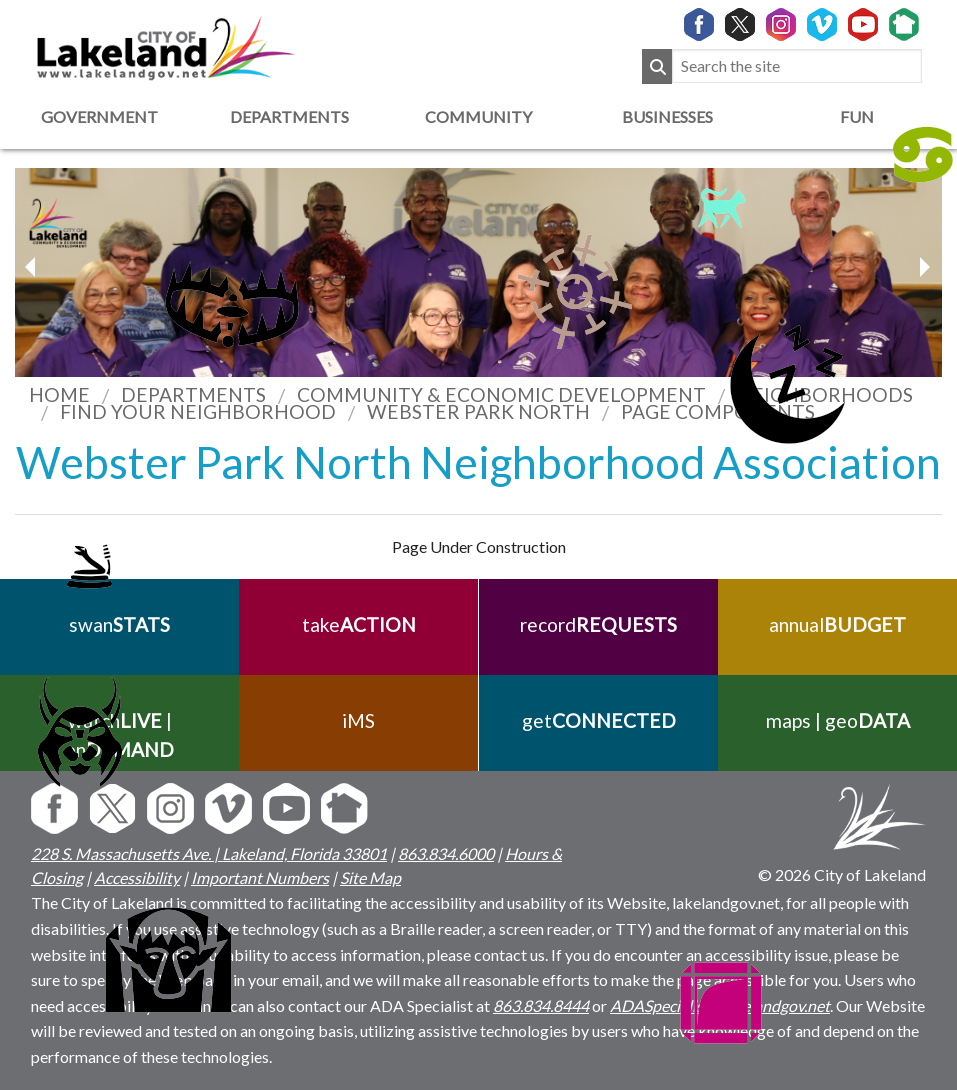 The width and height of the screenshot is (957, 1090). I want to click on enable sleep or night mode, so click(789, 385).